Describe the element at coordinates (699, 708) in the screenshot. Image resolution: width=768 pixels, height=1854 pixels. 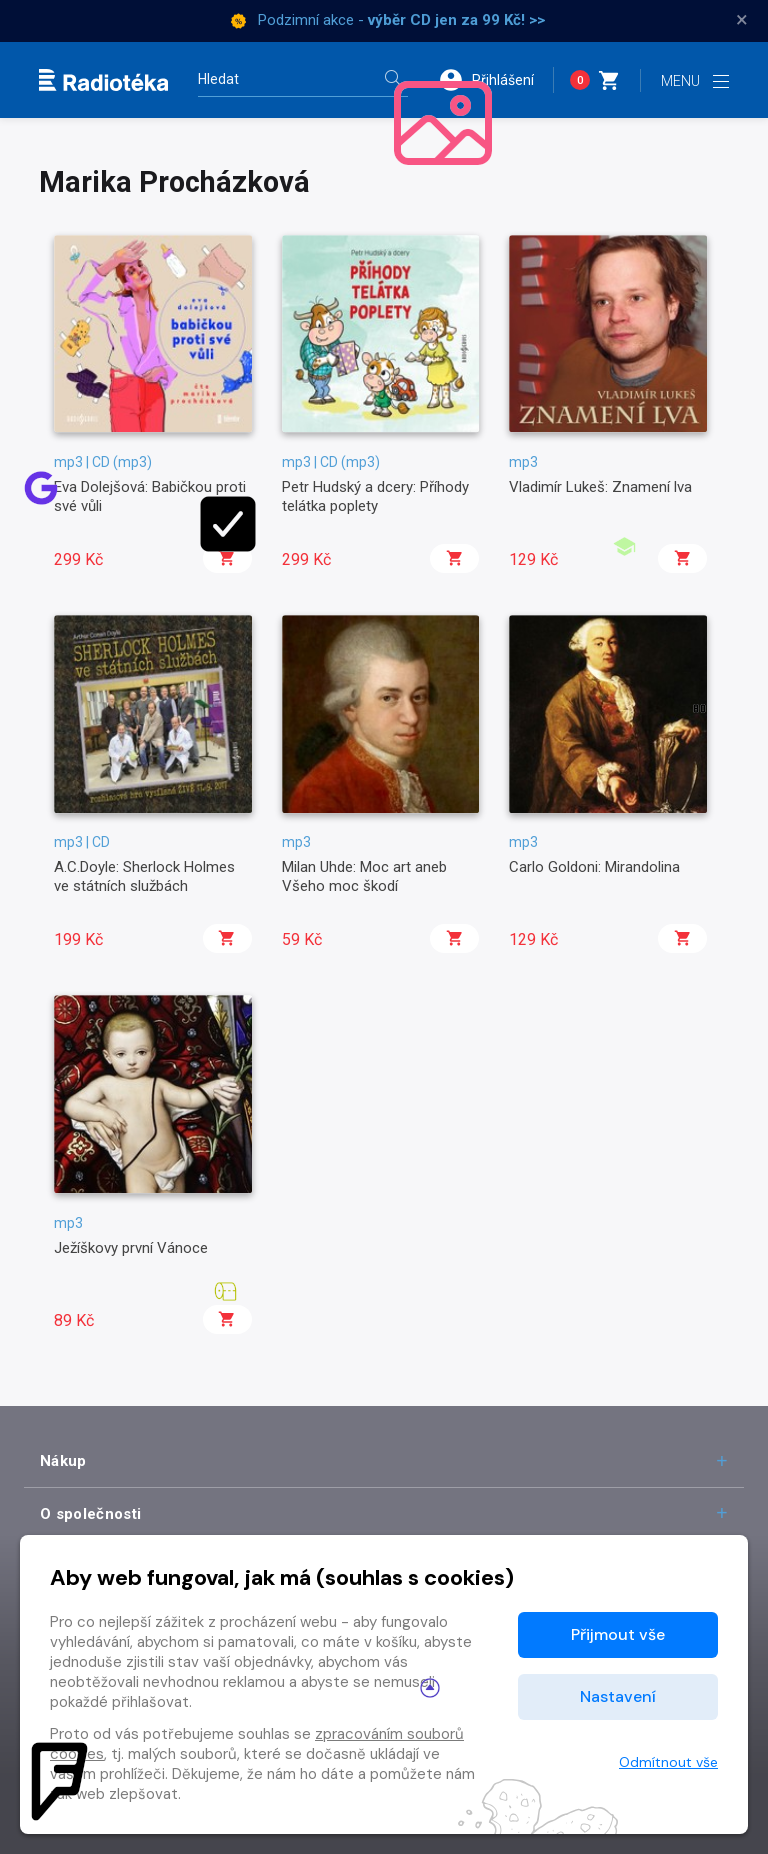
I see `indicates 80 items, points, or percentage` at that location.